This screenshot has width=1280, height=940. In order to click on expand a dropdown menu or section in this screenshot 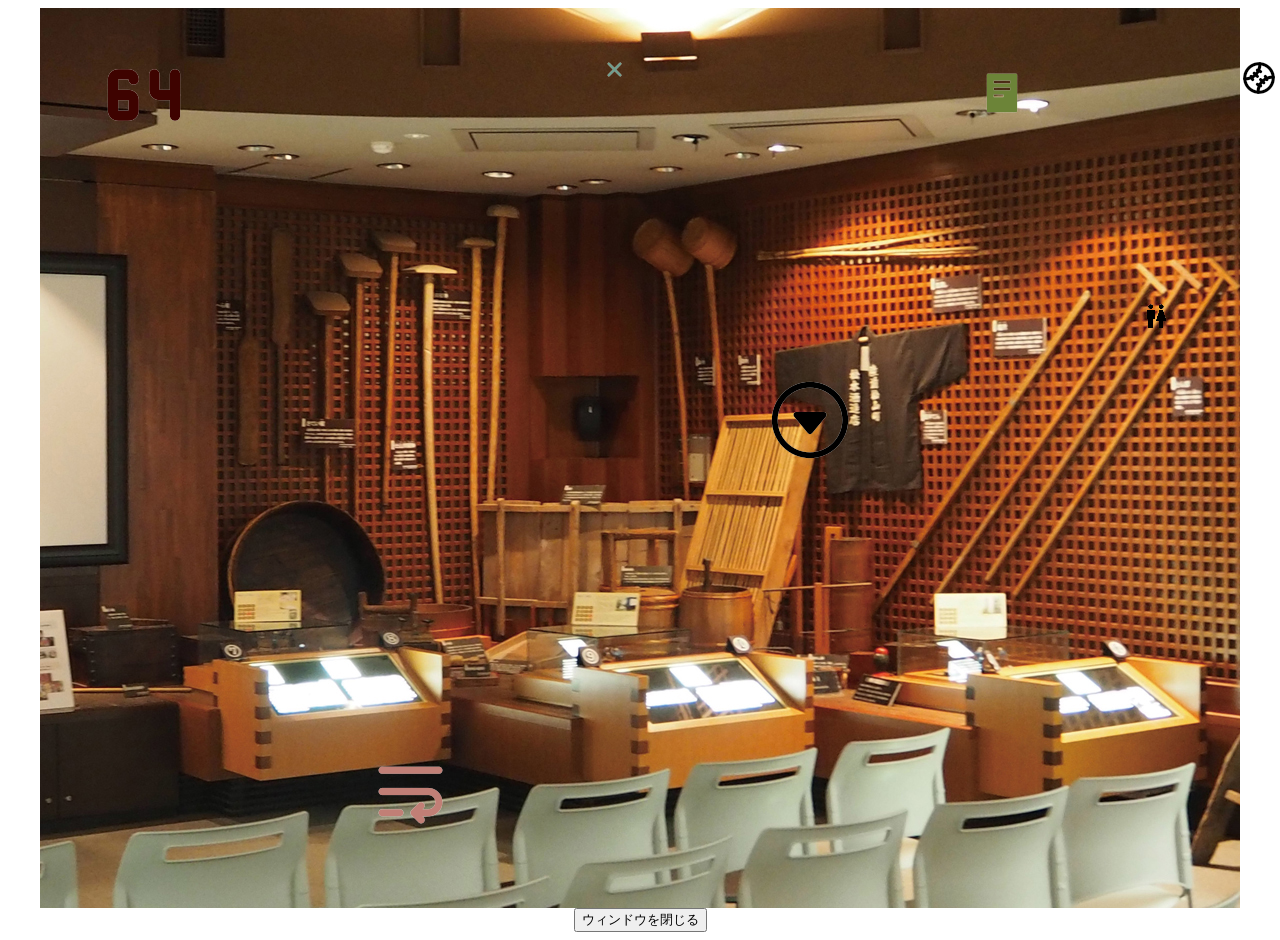, I will do `click(810, 420)`.